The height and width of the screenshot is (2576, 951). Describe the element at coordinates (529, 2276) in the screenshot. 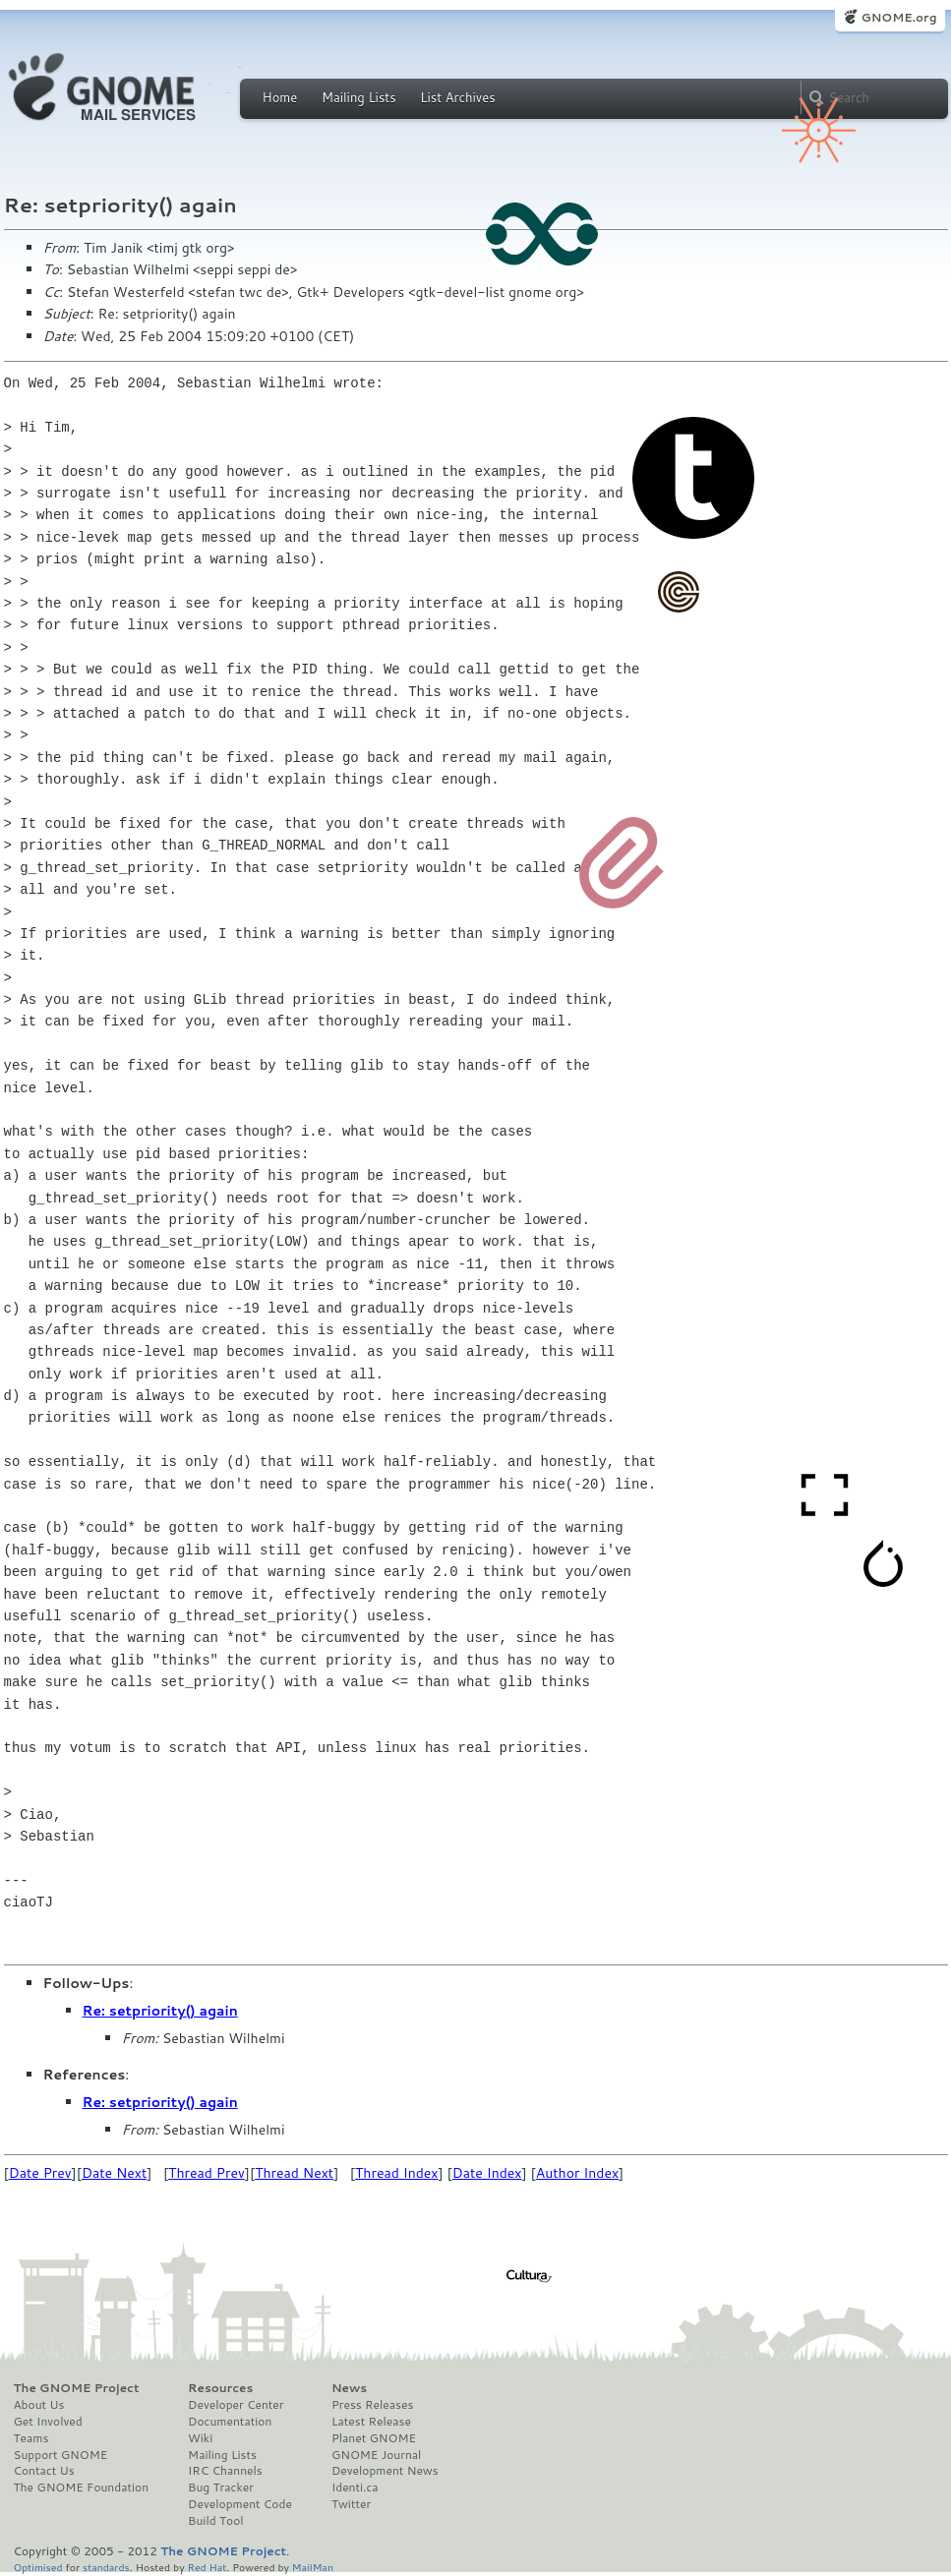

I see `navigate to the Cultura website or app` at that location.